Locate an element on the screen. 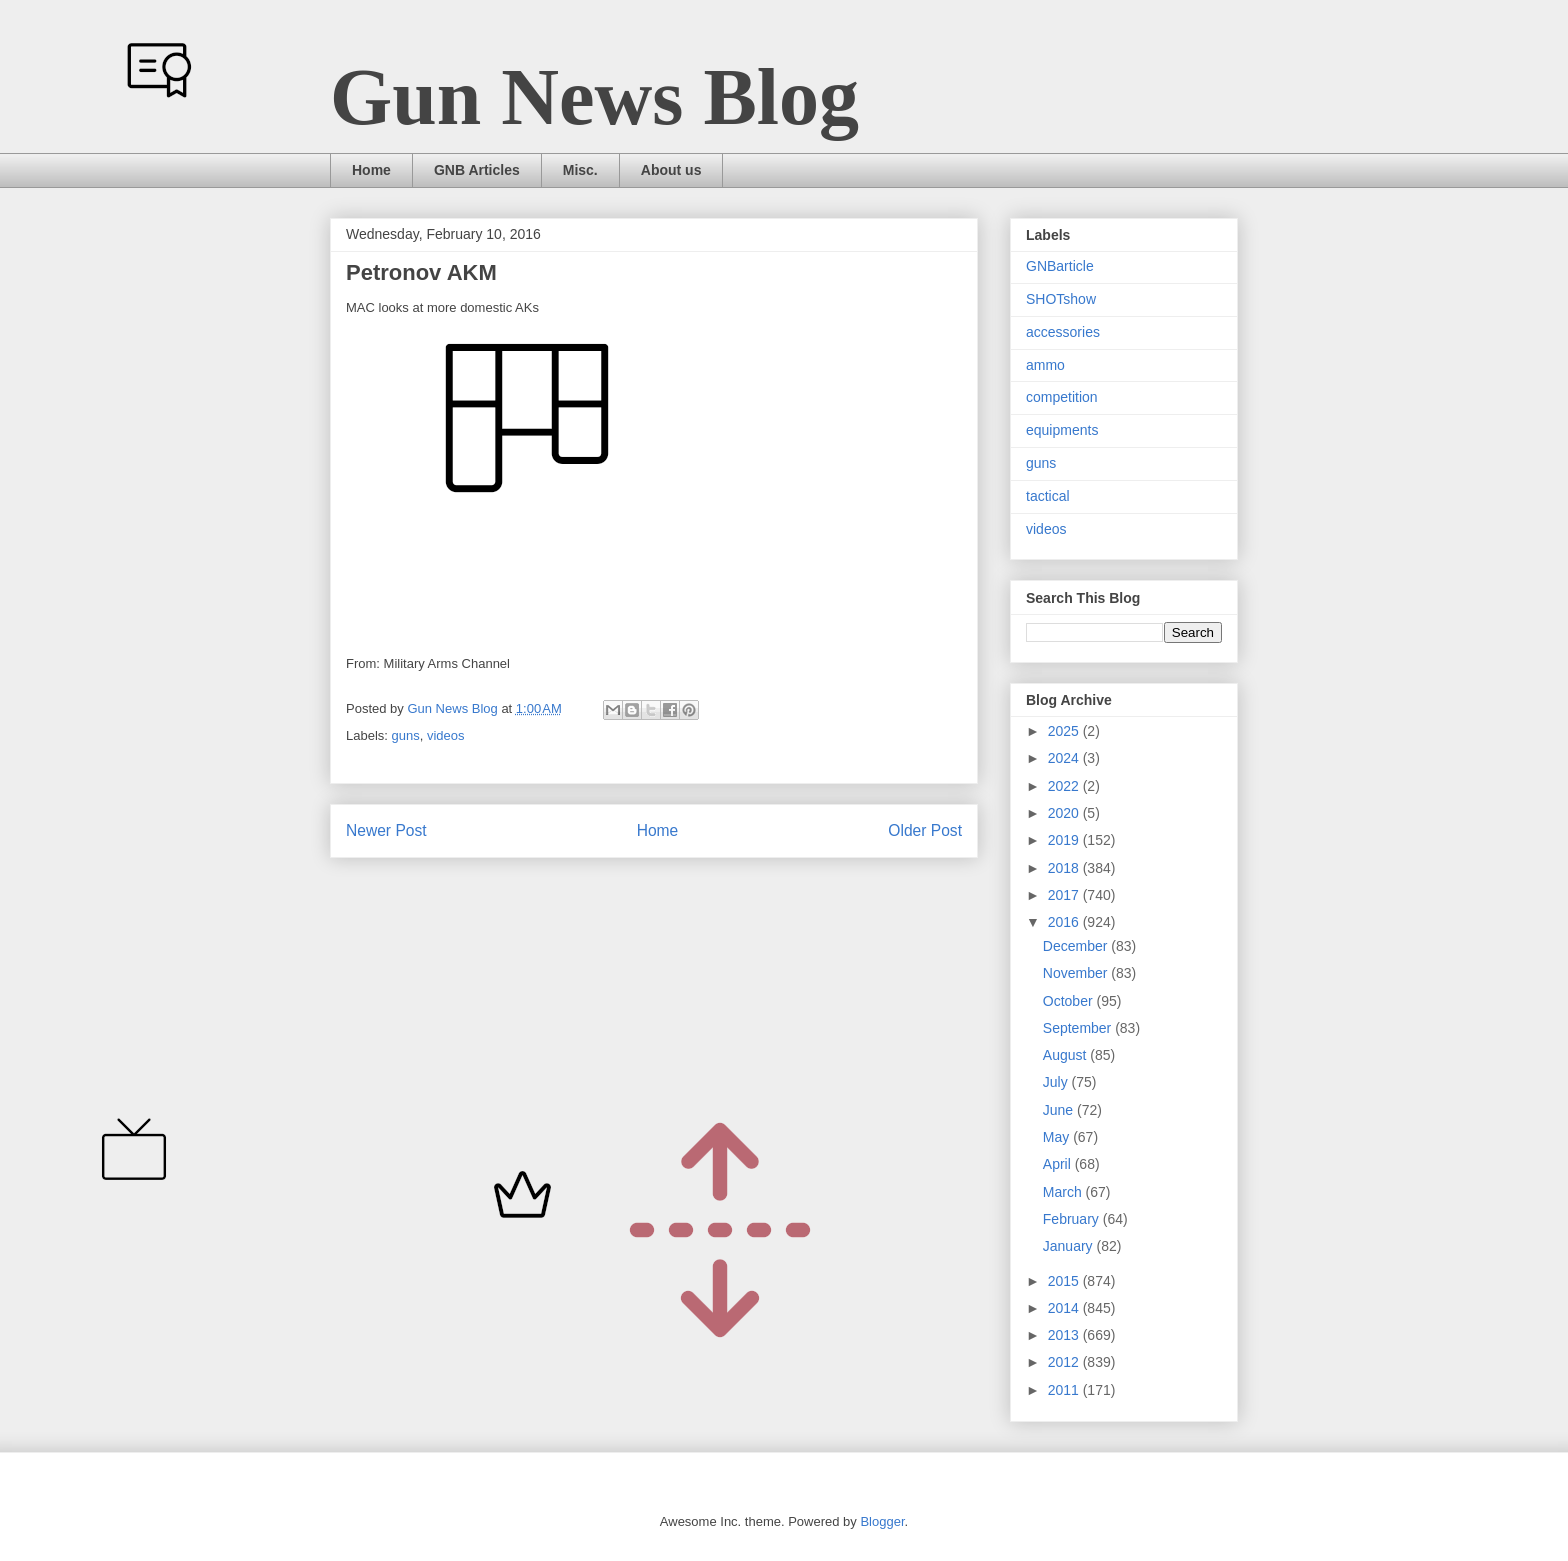 The image size is (1568, 1561). access tv or video streaming content is located at coordinates (134, 1153).